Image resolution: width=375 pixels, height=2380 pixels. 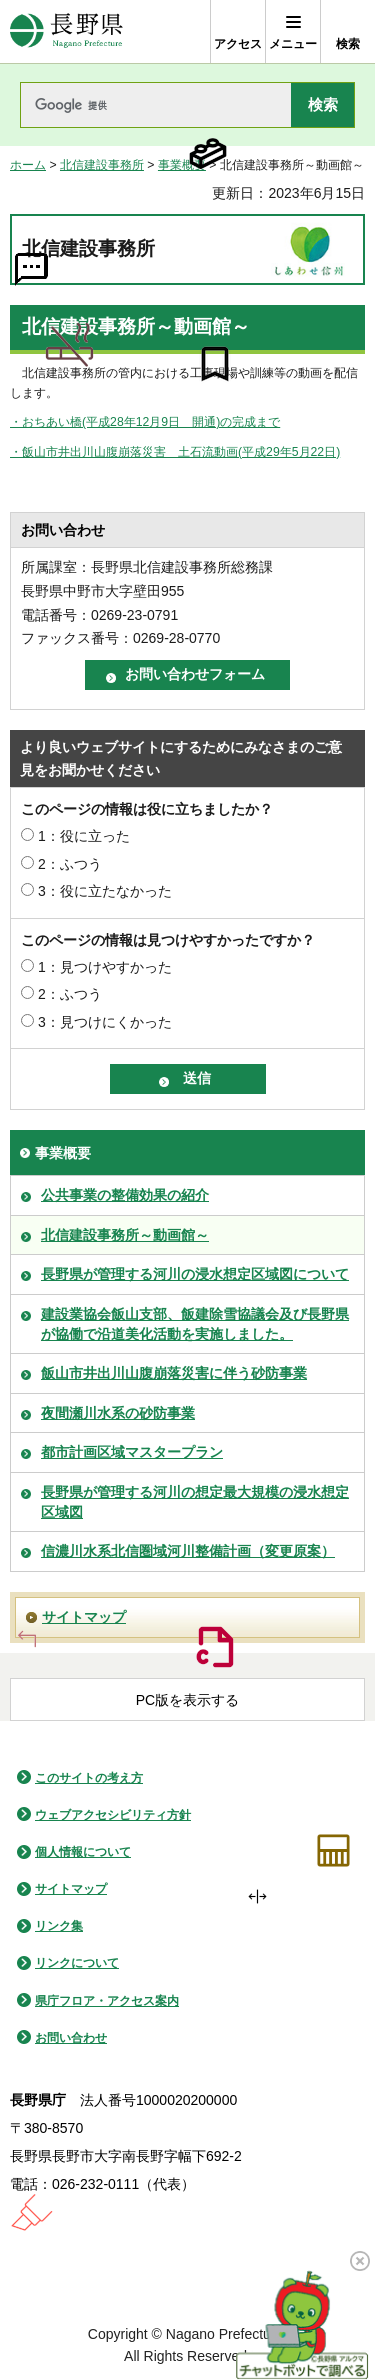 I want to click on bookmark this item, so click(x=215, y=364).